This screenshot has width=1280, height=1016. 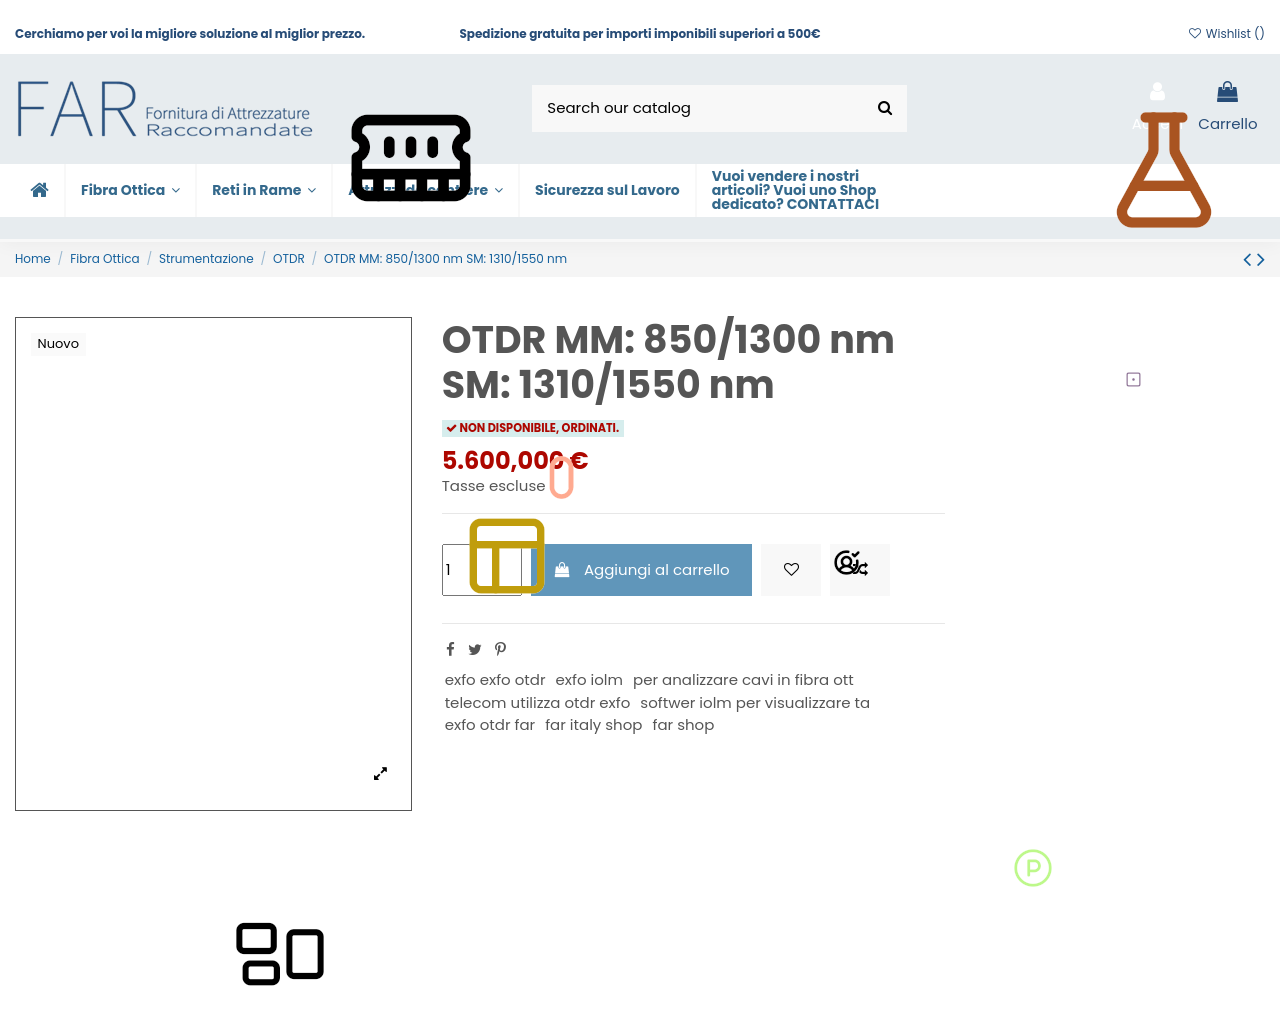 I want to click on access science or laboratory features, so click(x=1164, y=170).